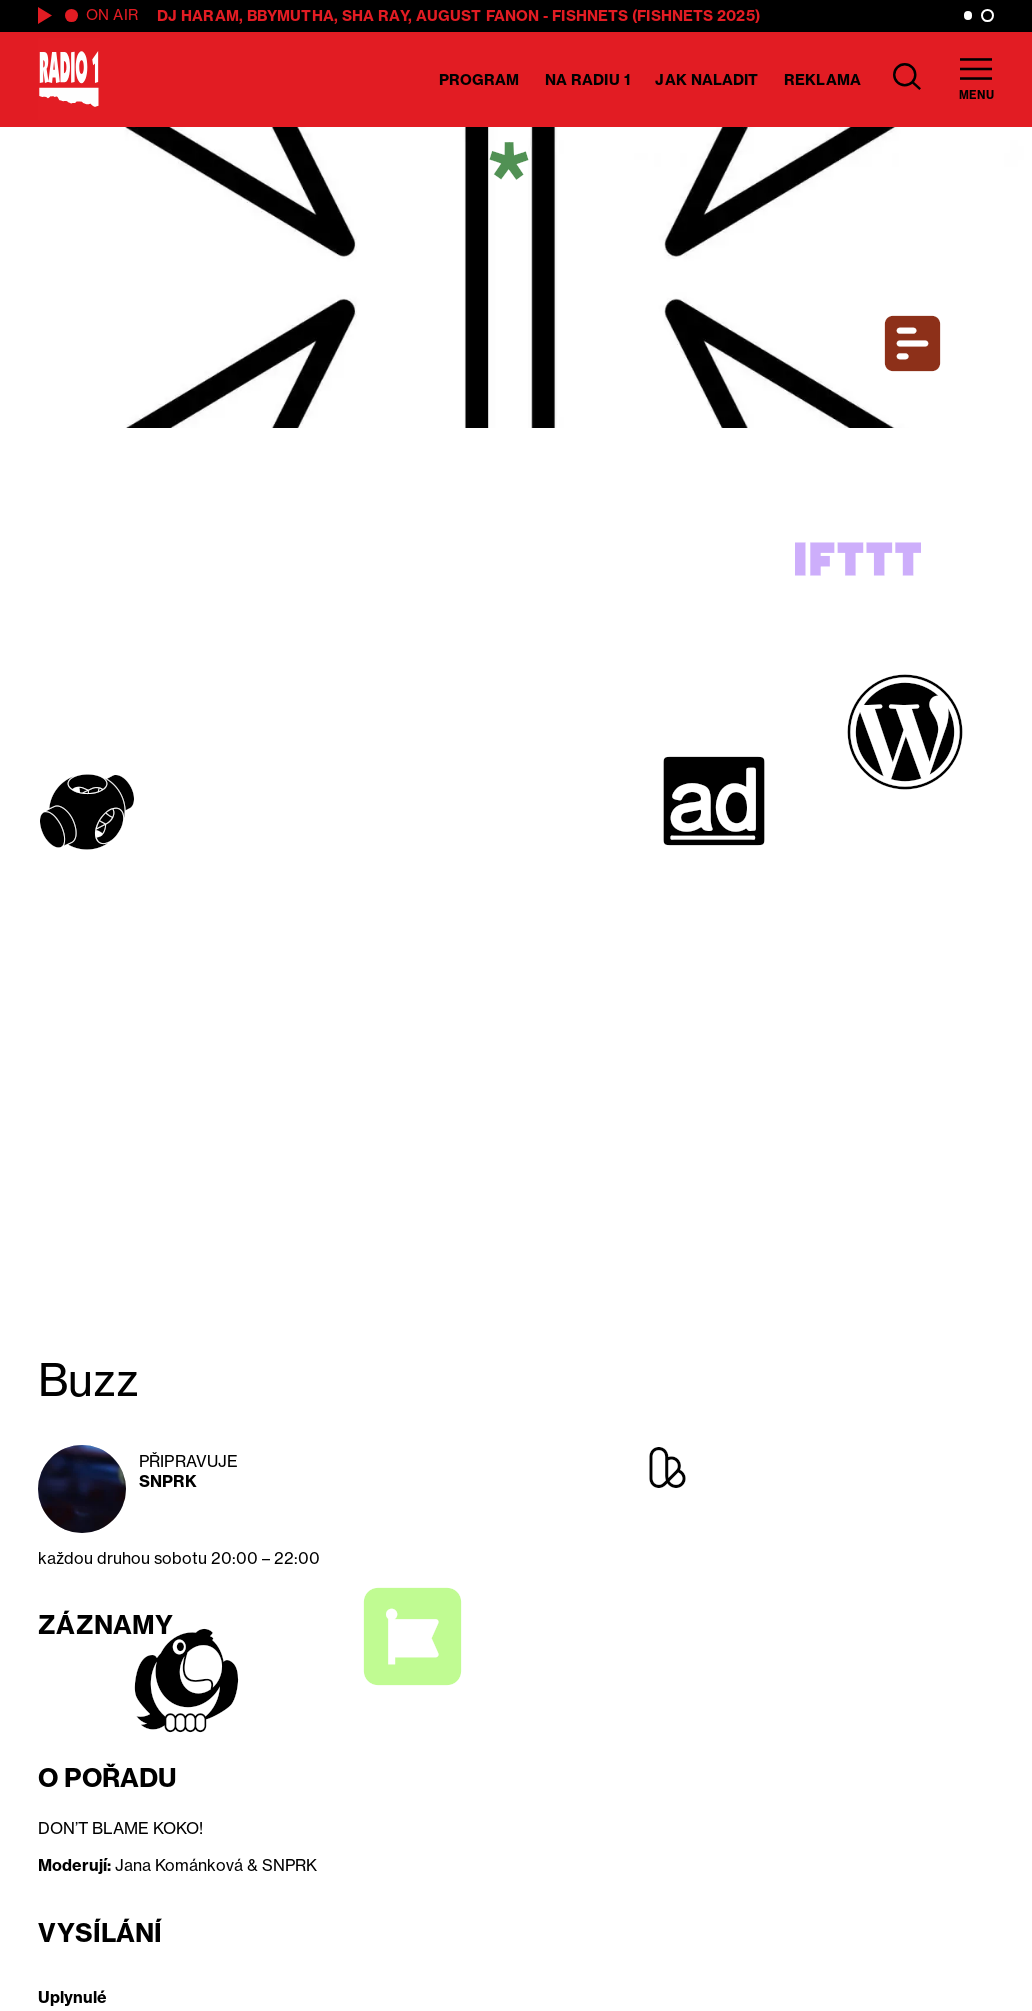  I want to click on Adversal advertising platform logo, so click(714, 801).